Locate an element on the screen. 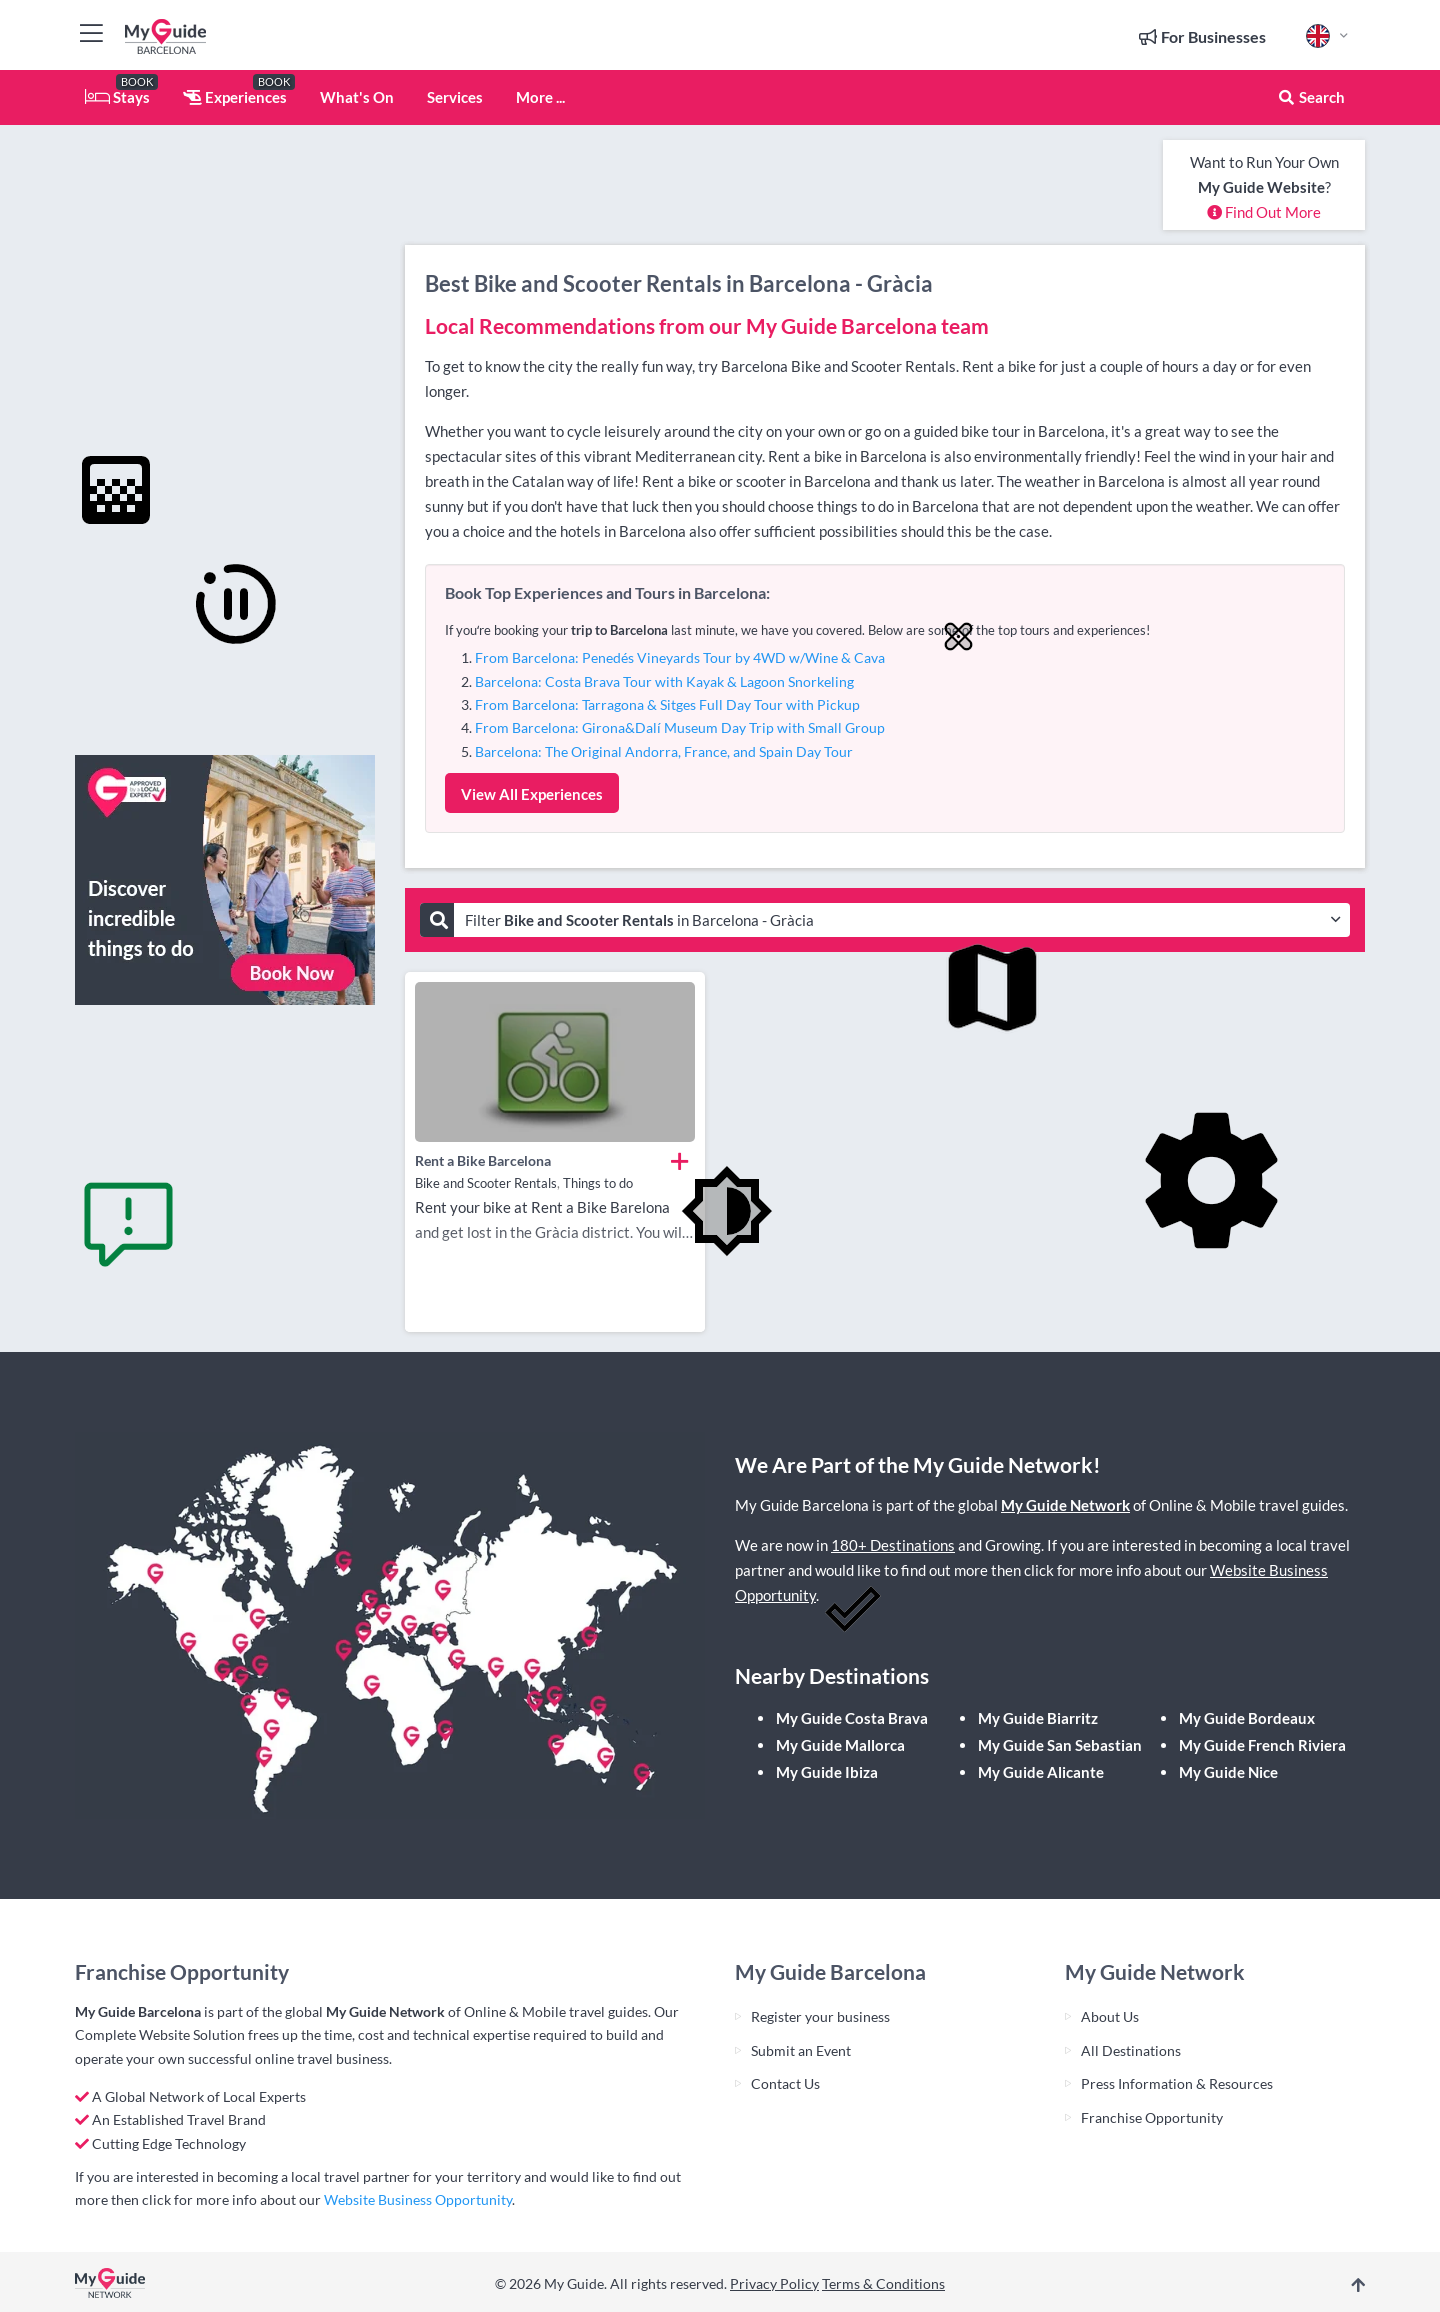 This screenshot has height=2312, width=1440. task completed successfully is located at coordinates (853, 1609).